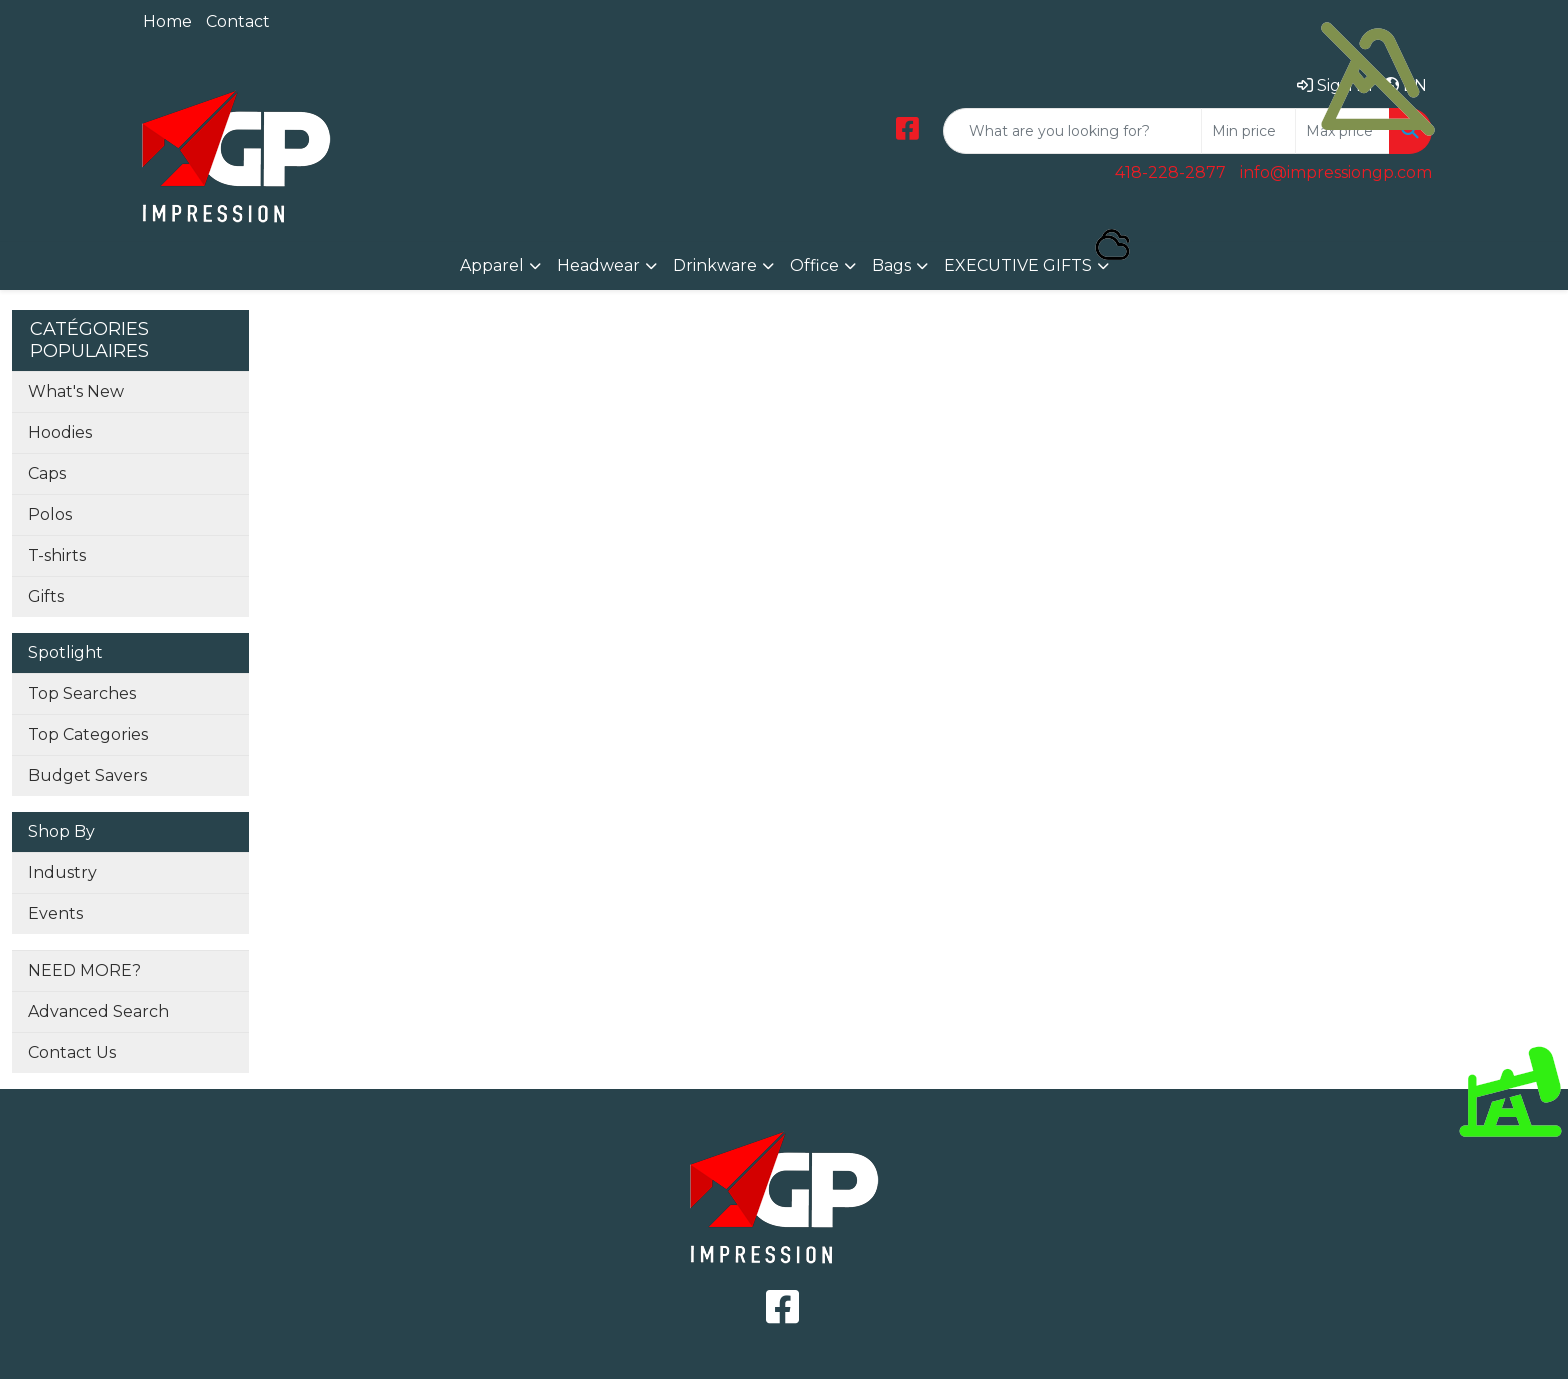 Image resolution: width=1568 pixels, height=1379 pixels. What do you see at coordinates (1378, 79) in the screenshot?
I see `image unavailable or cannot be displayed` at bounding box center [1378, 79].